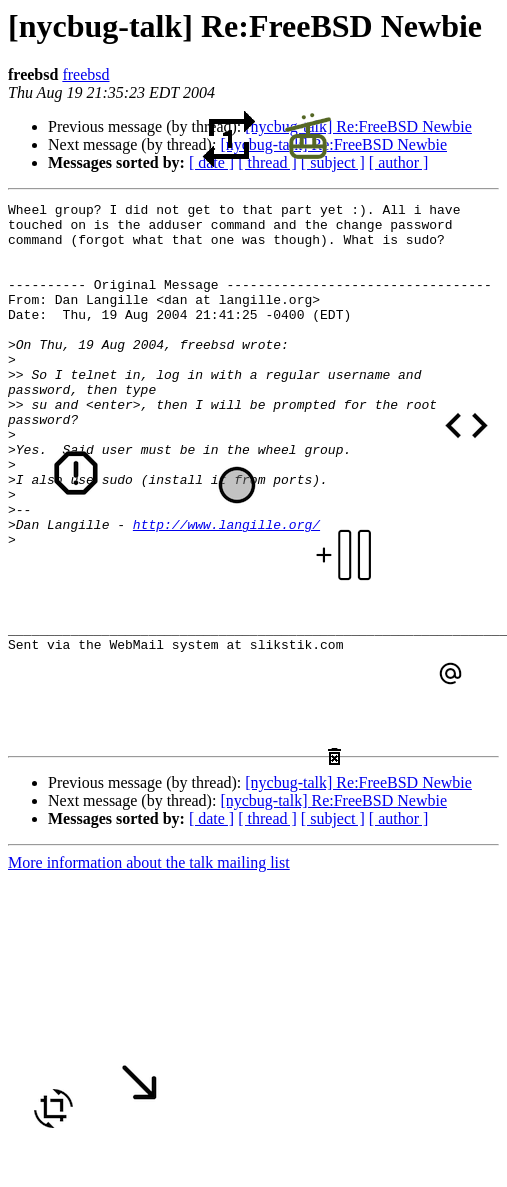 This screenshot has width=507, height=1187. What do you see at coordinates (450, 673) in the screenshot?
I see `mention or tag a user` at bounding box center [450, 673].